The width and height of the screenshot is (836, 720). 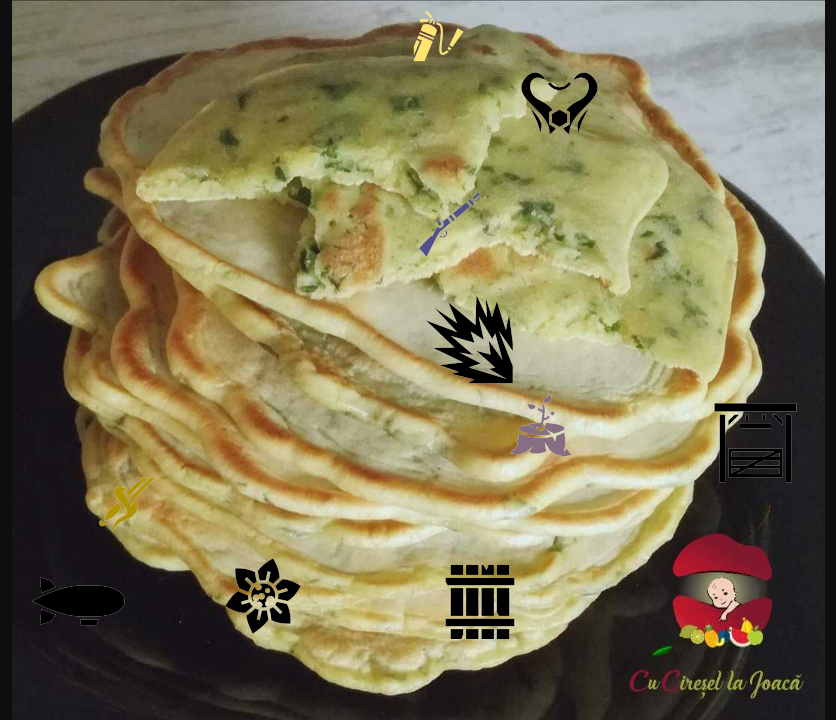 What do you see at coordinates (263, 596) in the screenshot?
I see `decorative flower element for game UI` at bounding box center [263, 596].